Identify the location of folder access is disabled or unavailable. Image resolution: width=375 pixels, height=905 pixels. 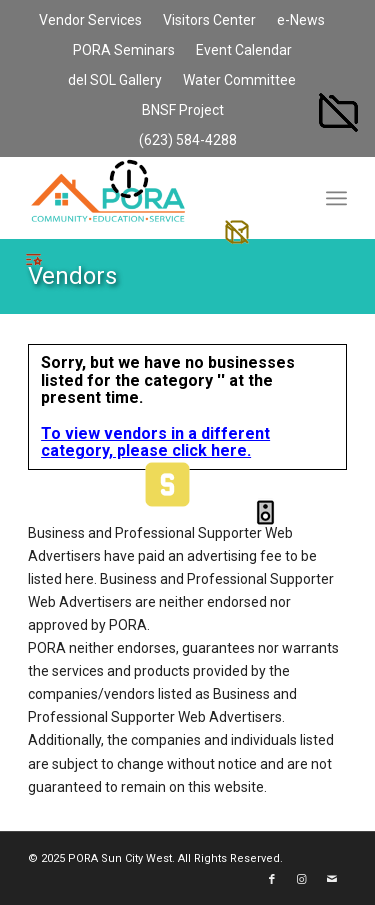
(338, 112).